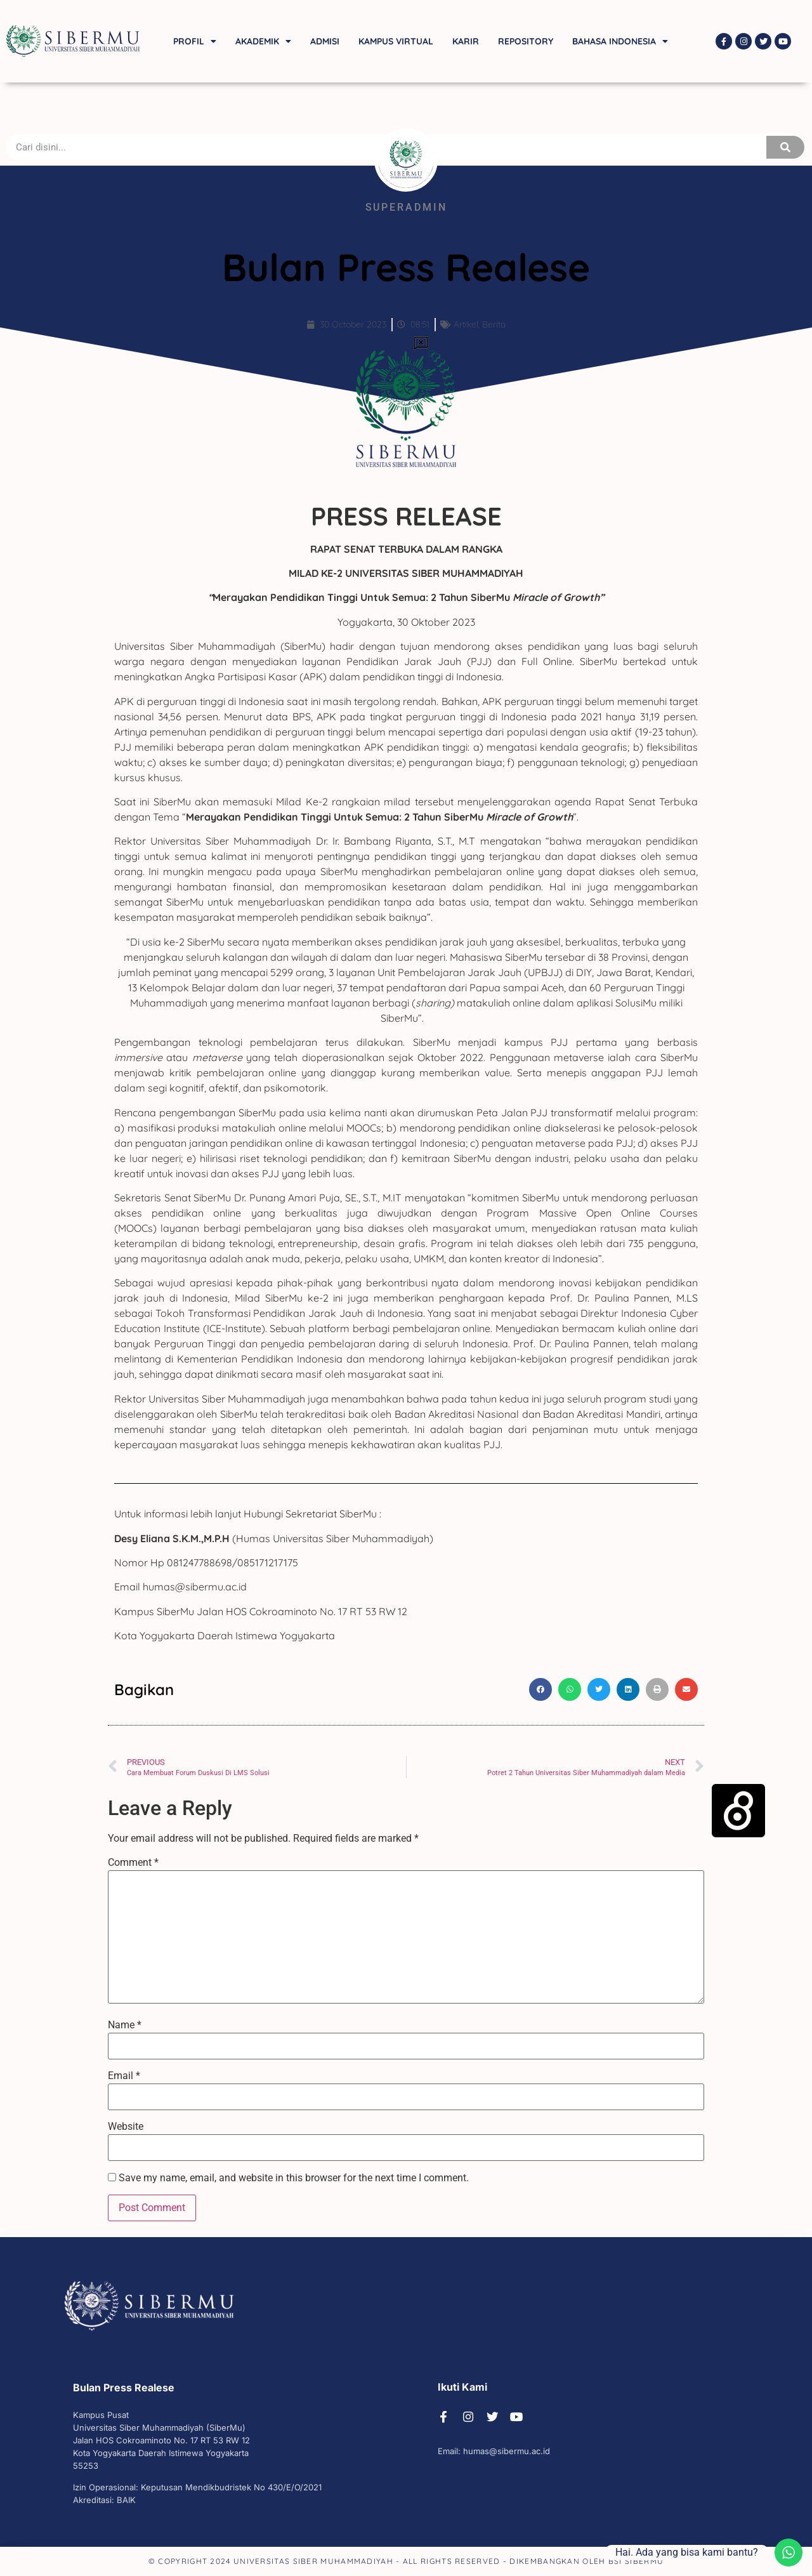 The height and width of the screenshot is (2576, 812). What do you see at coordinates (738, 1811) in the screenshot?
I see `open the Max streaming app` at bounding box center [738, 1811].